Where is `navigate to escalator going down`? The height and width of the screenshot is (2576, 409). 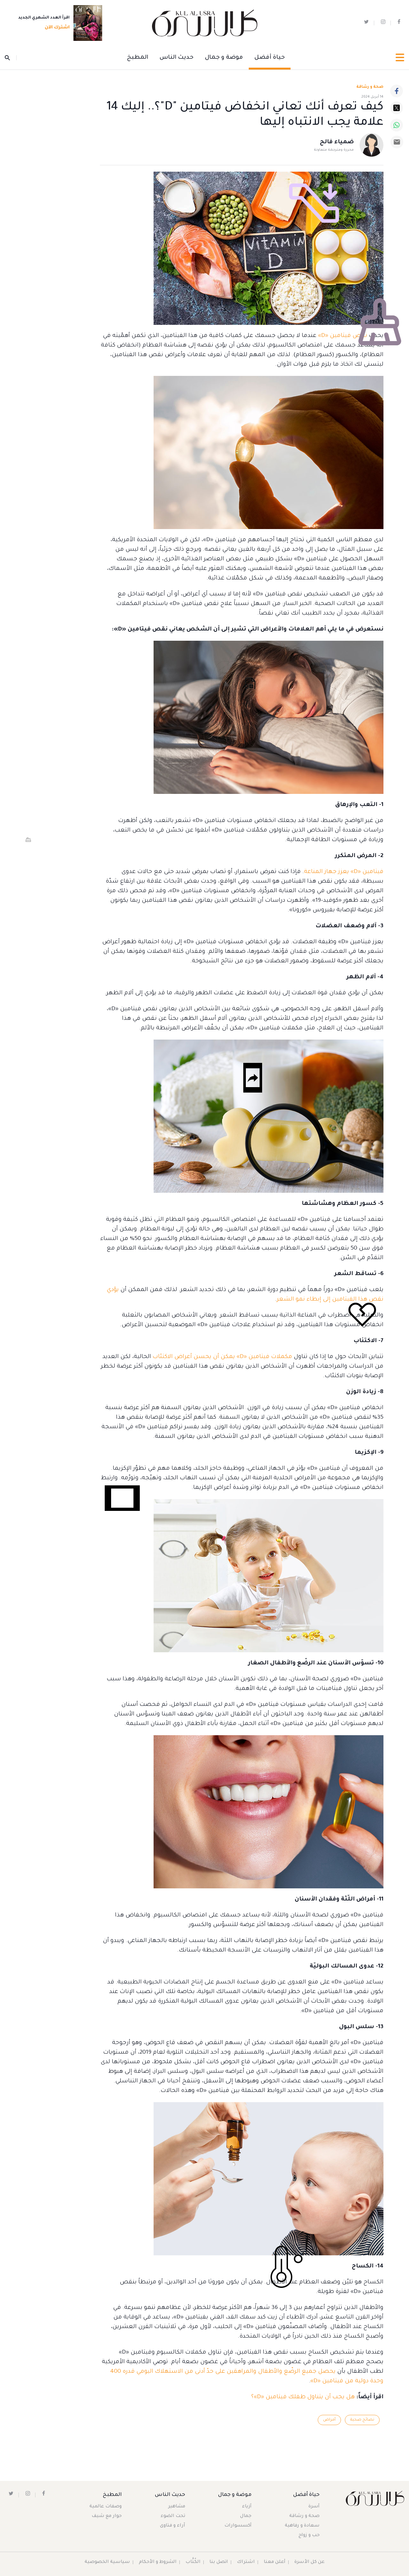 navigate to escalator going down is located at coordinates (314, 203).